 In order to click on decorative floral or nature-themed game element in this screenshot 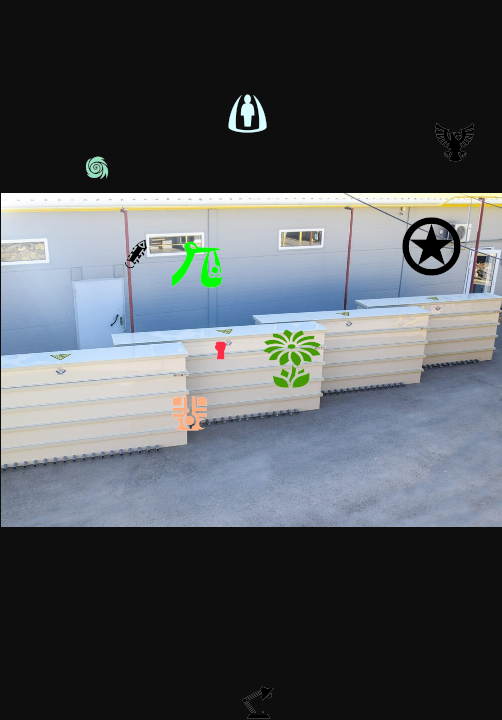, I will do `click(97, 168)`.